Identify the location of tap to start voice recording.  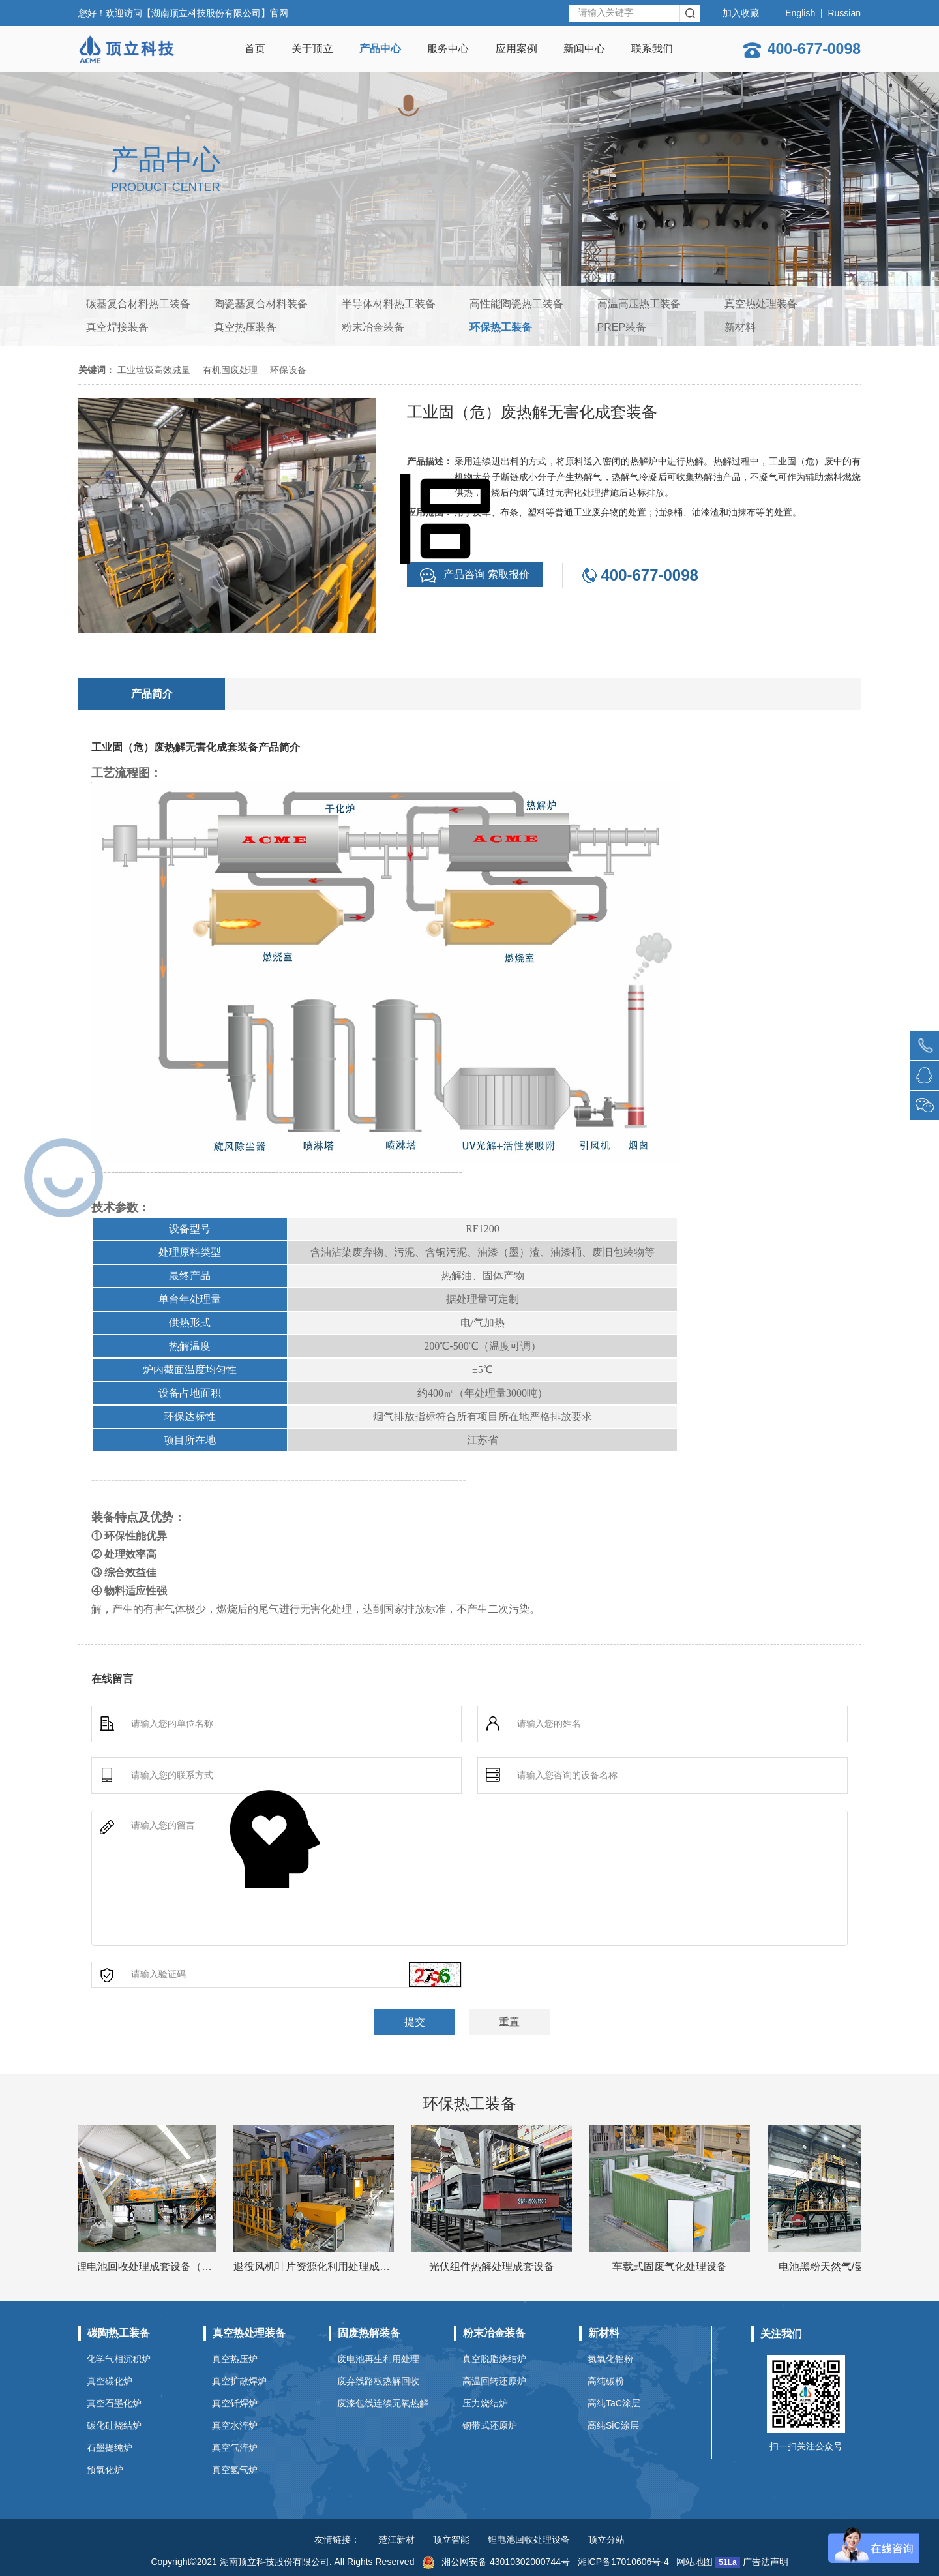
(408, 106).